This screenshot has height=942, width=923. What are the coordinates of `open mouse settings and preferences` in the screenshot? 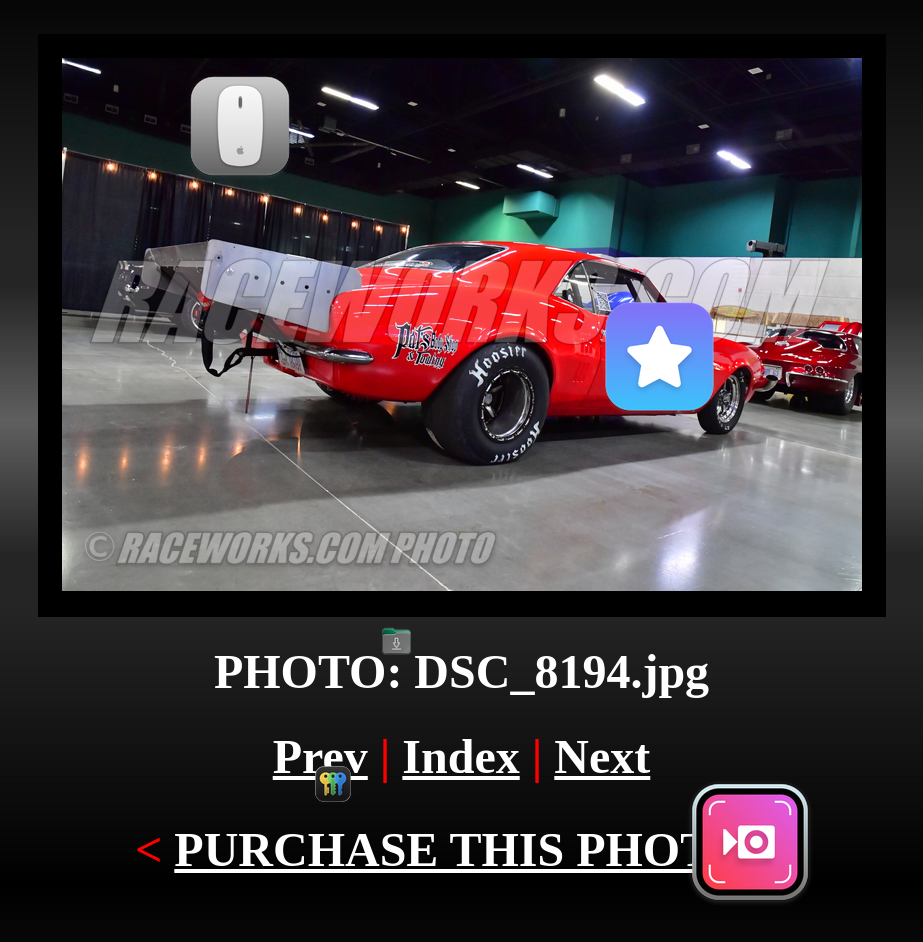 It's located at (240, 126).